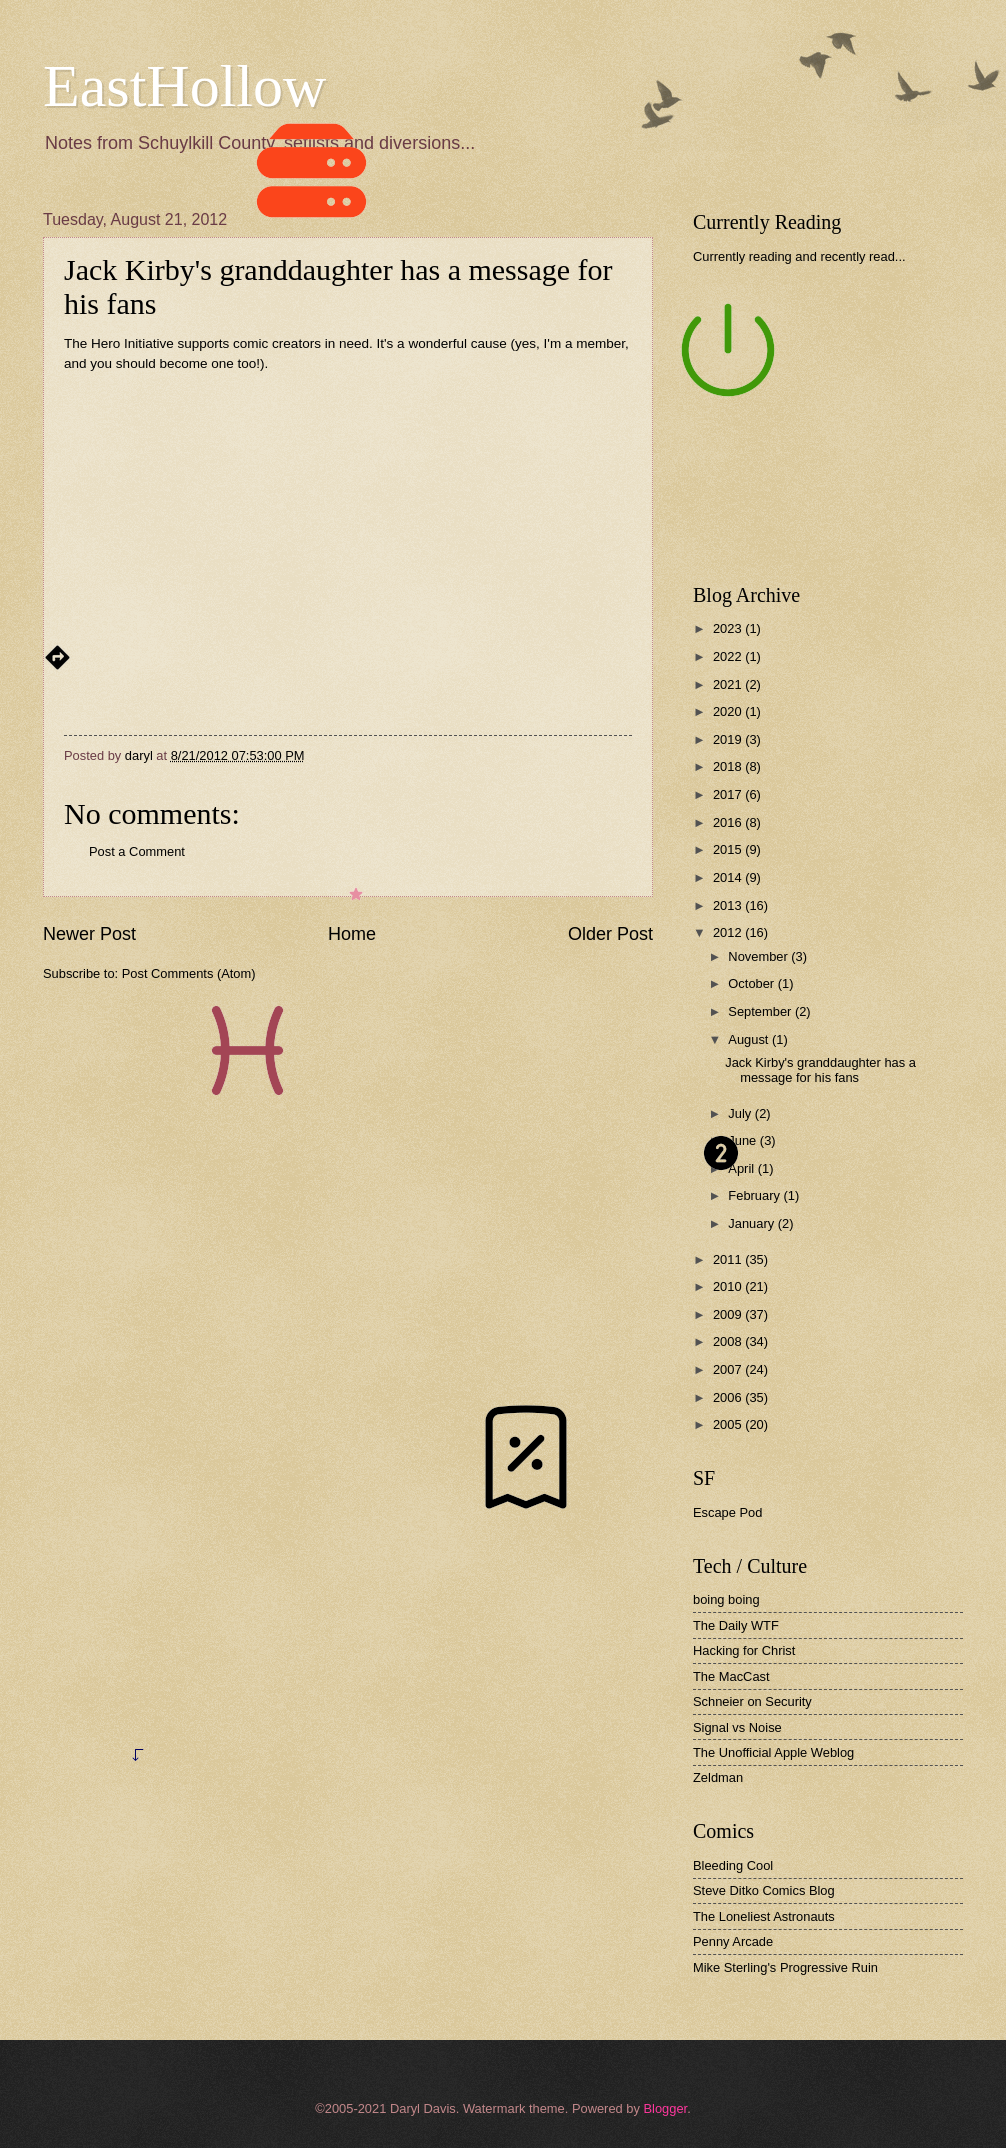  Describe the element at coordinates (728, 350) in the screenshot. I see `turn device on or off` at that location.